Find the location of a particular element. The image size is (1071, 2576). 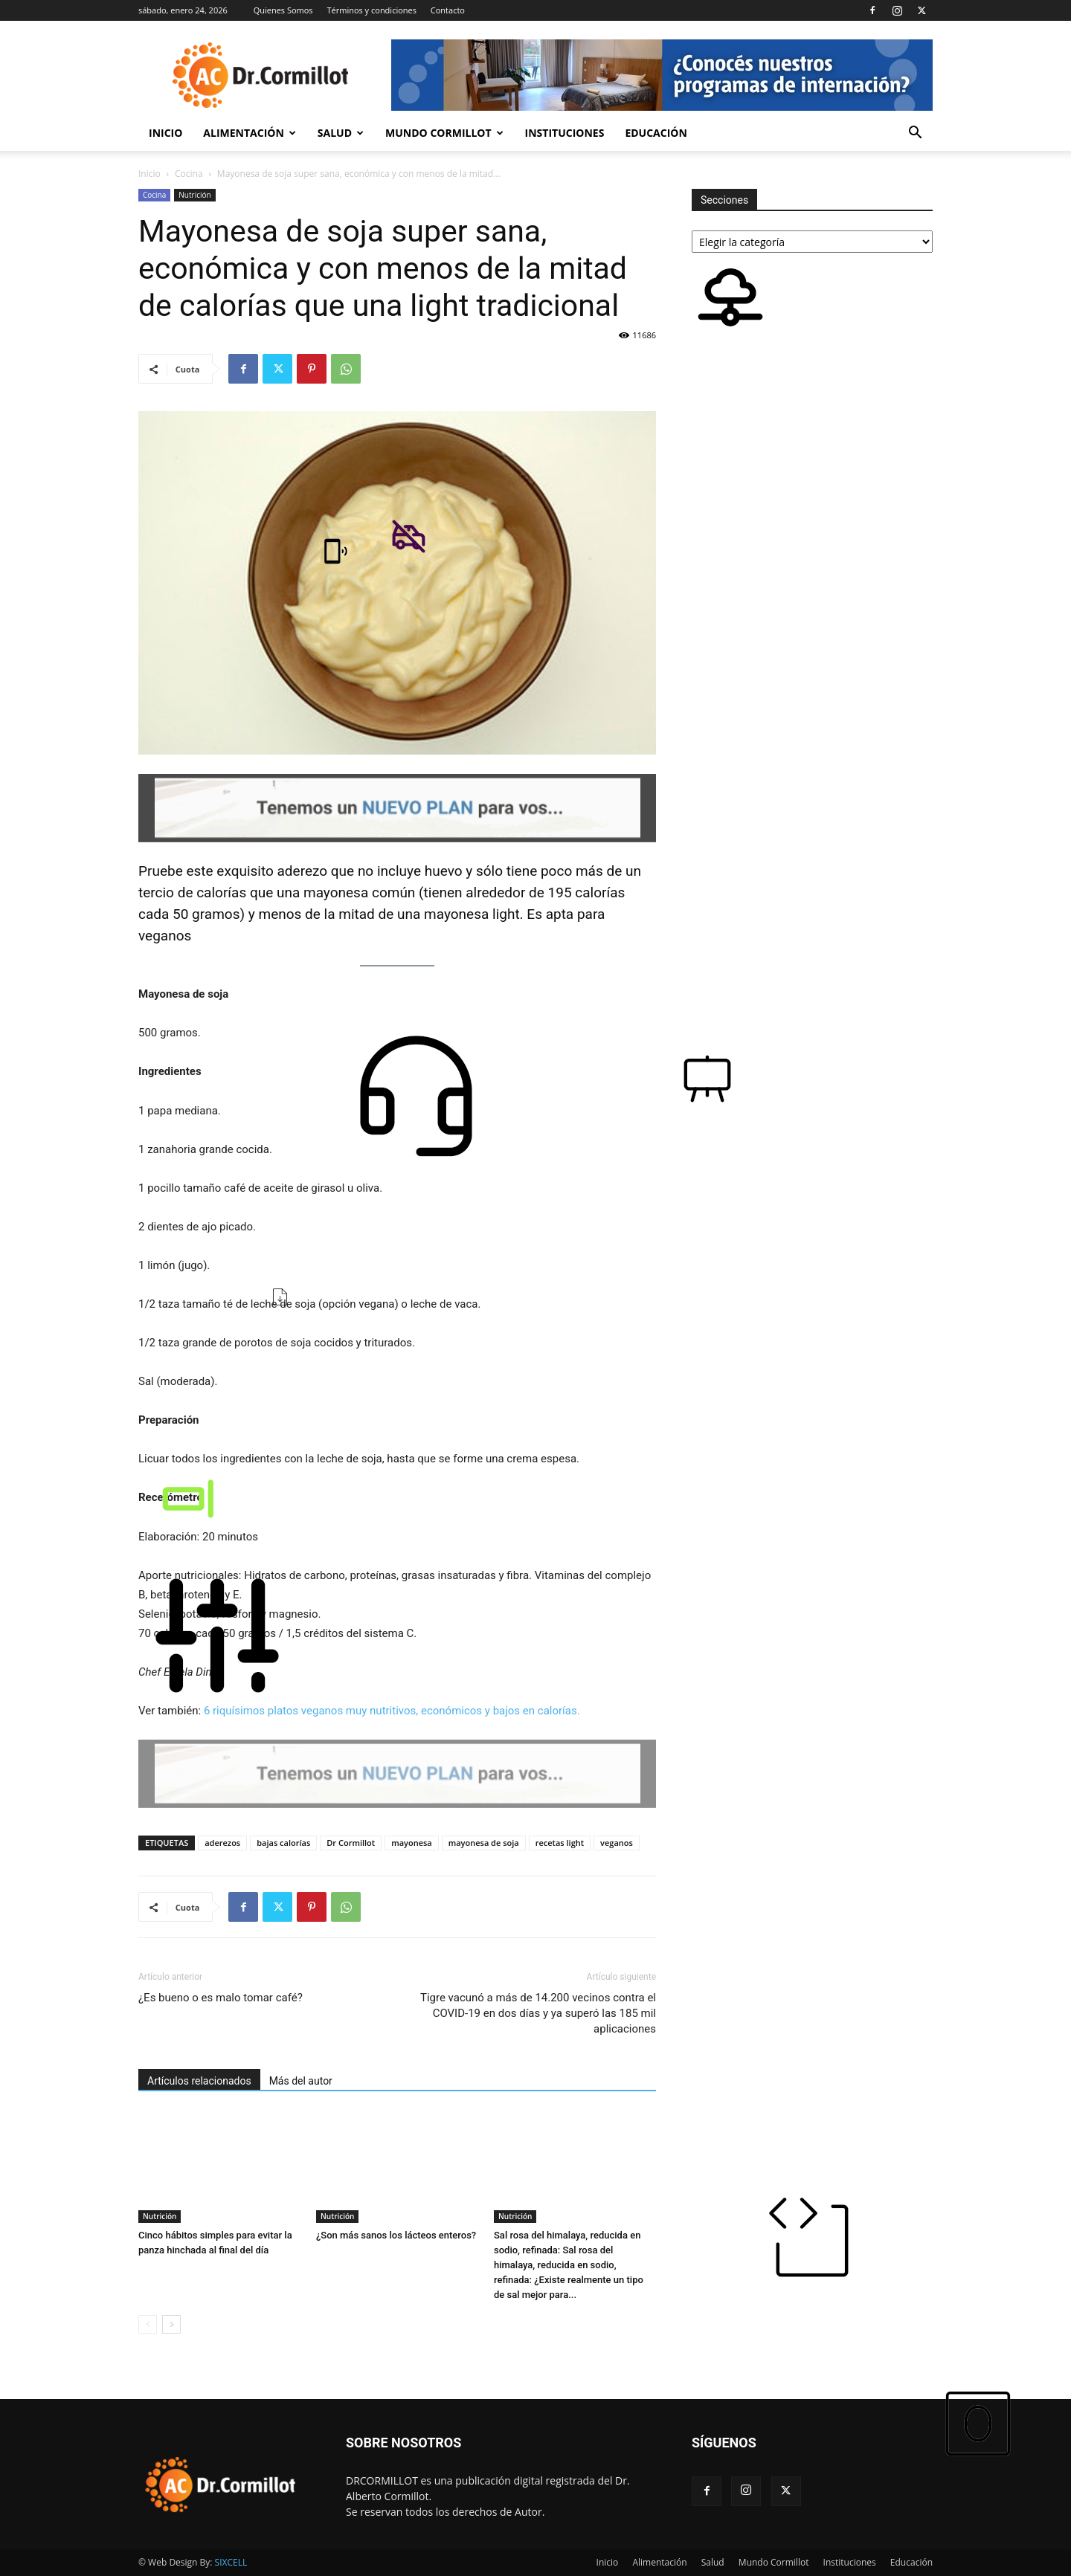

incoming call or notification on connected device is located at coordinates (335, 551).